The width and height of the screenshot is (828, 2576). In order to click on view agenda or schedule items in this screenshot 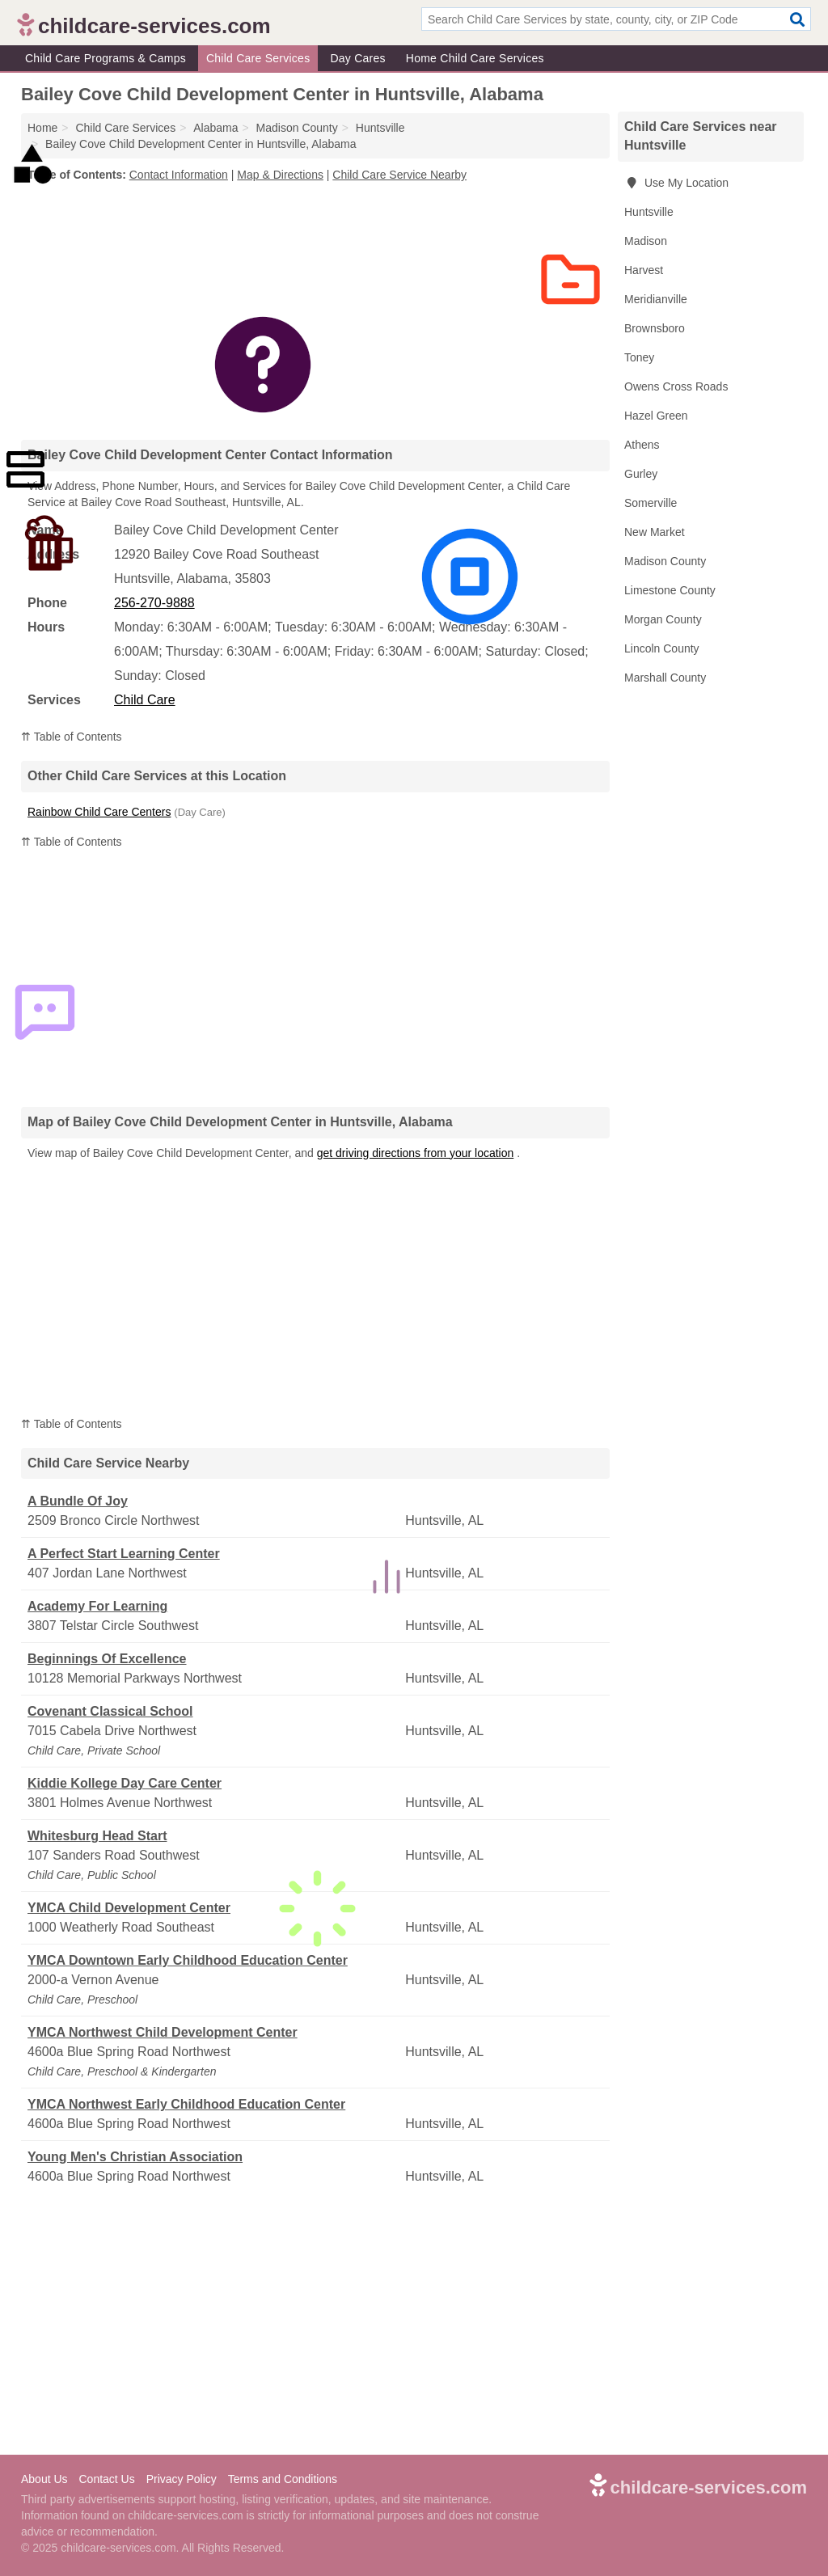, I will do `click(26, 469)`.